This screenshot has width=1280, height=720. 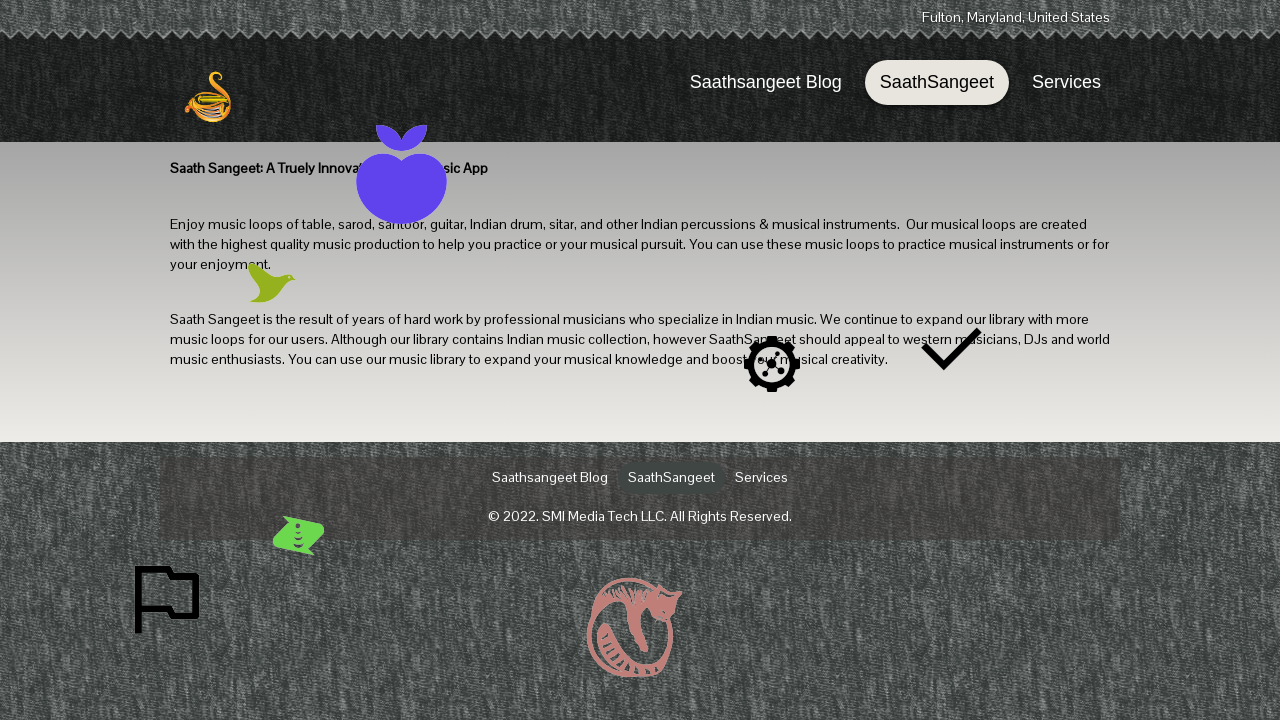 I want to click on open GNU IceCat browser, so click(x=634, y=627).